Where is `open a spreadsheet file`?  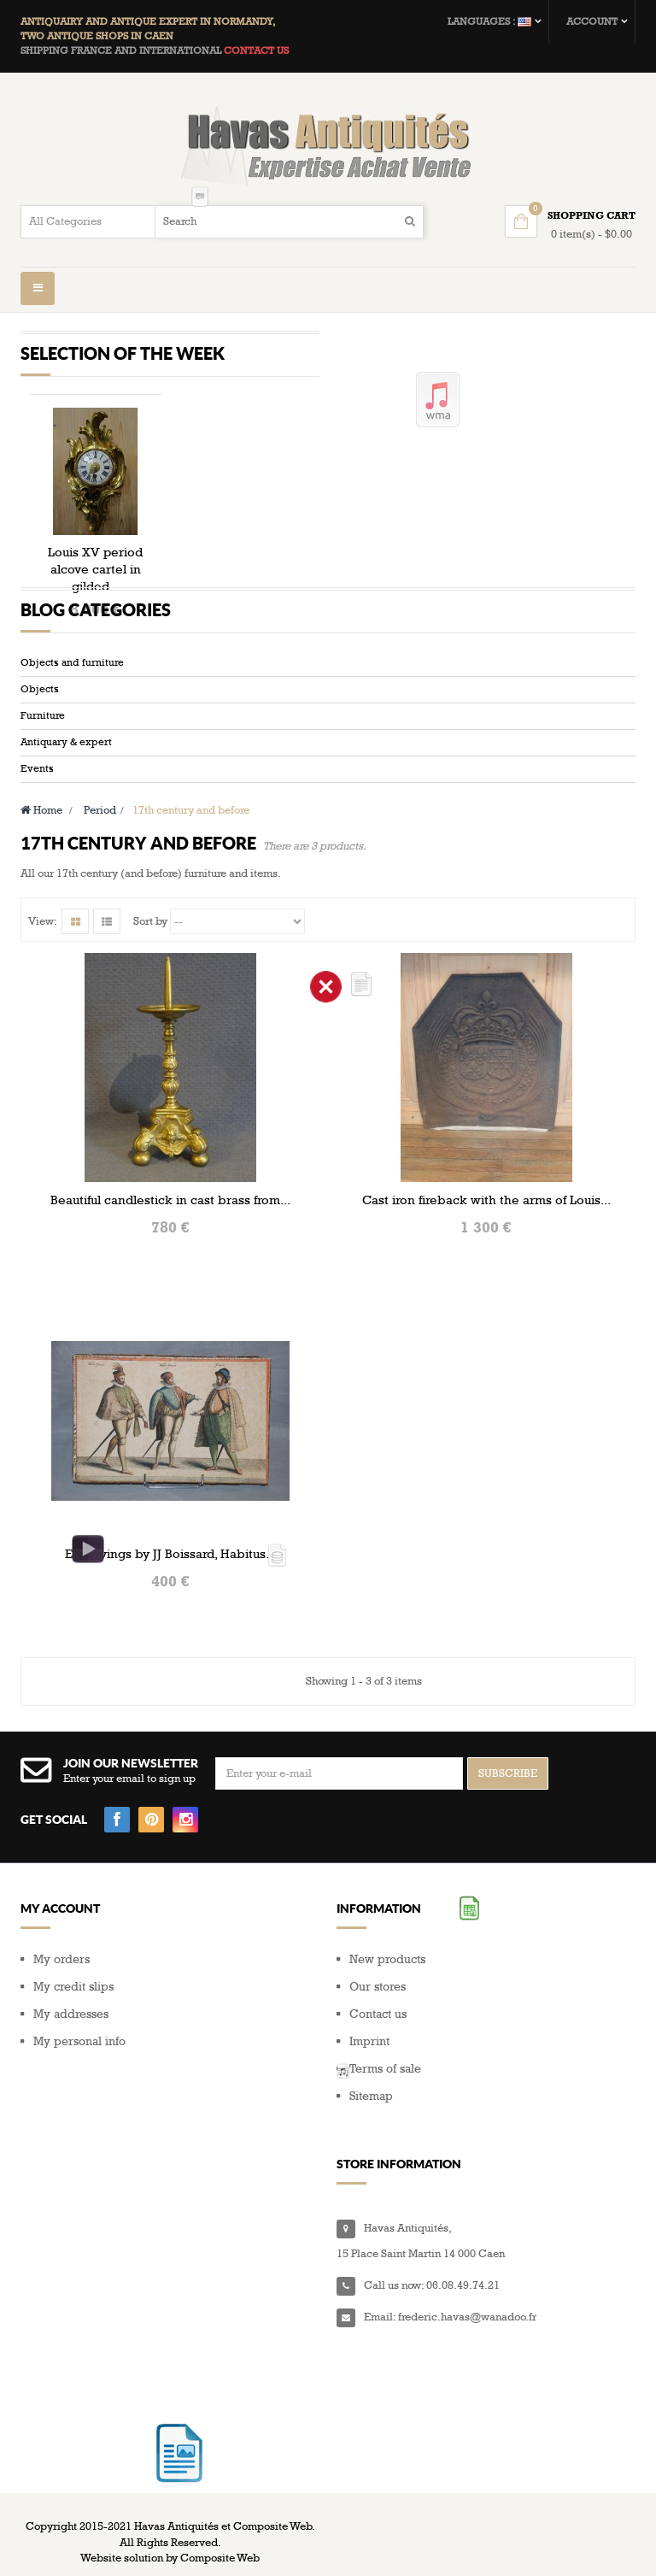
open a spreadsheet file is located at coordinates (469, 1908).